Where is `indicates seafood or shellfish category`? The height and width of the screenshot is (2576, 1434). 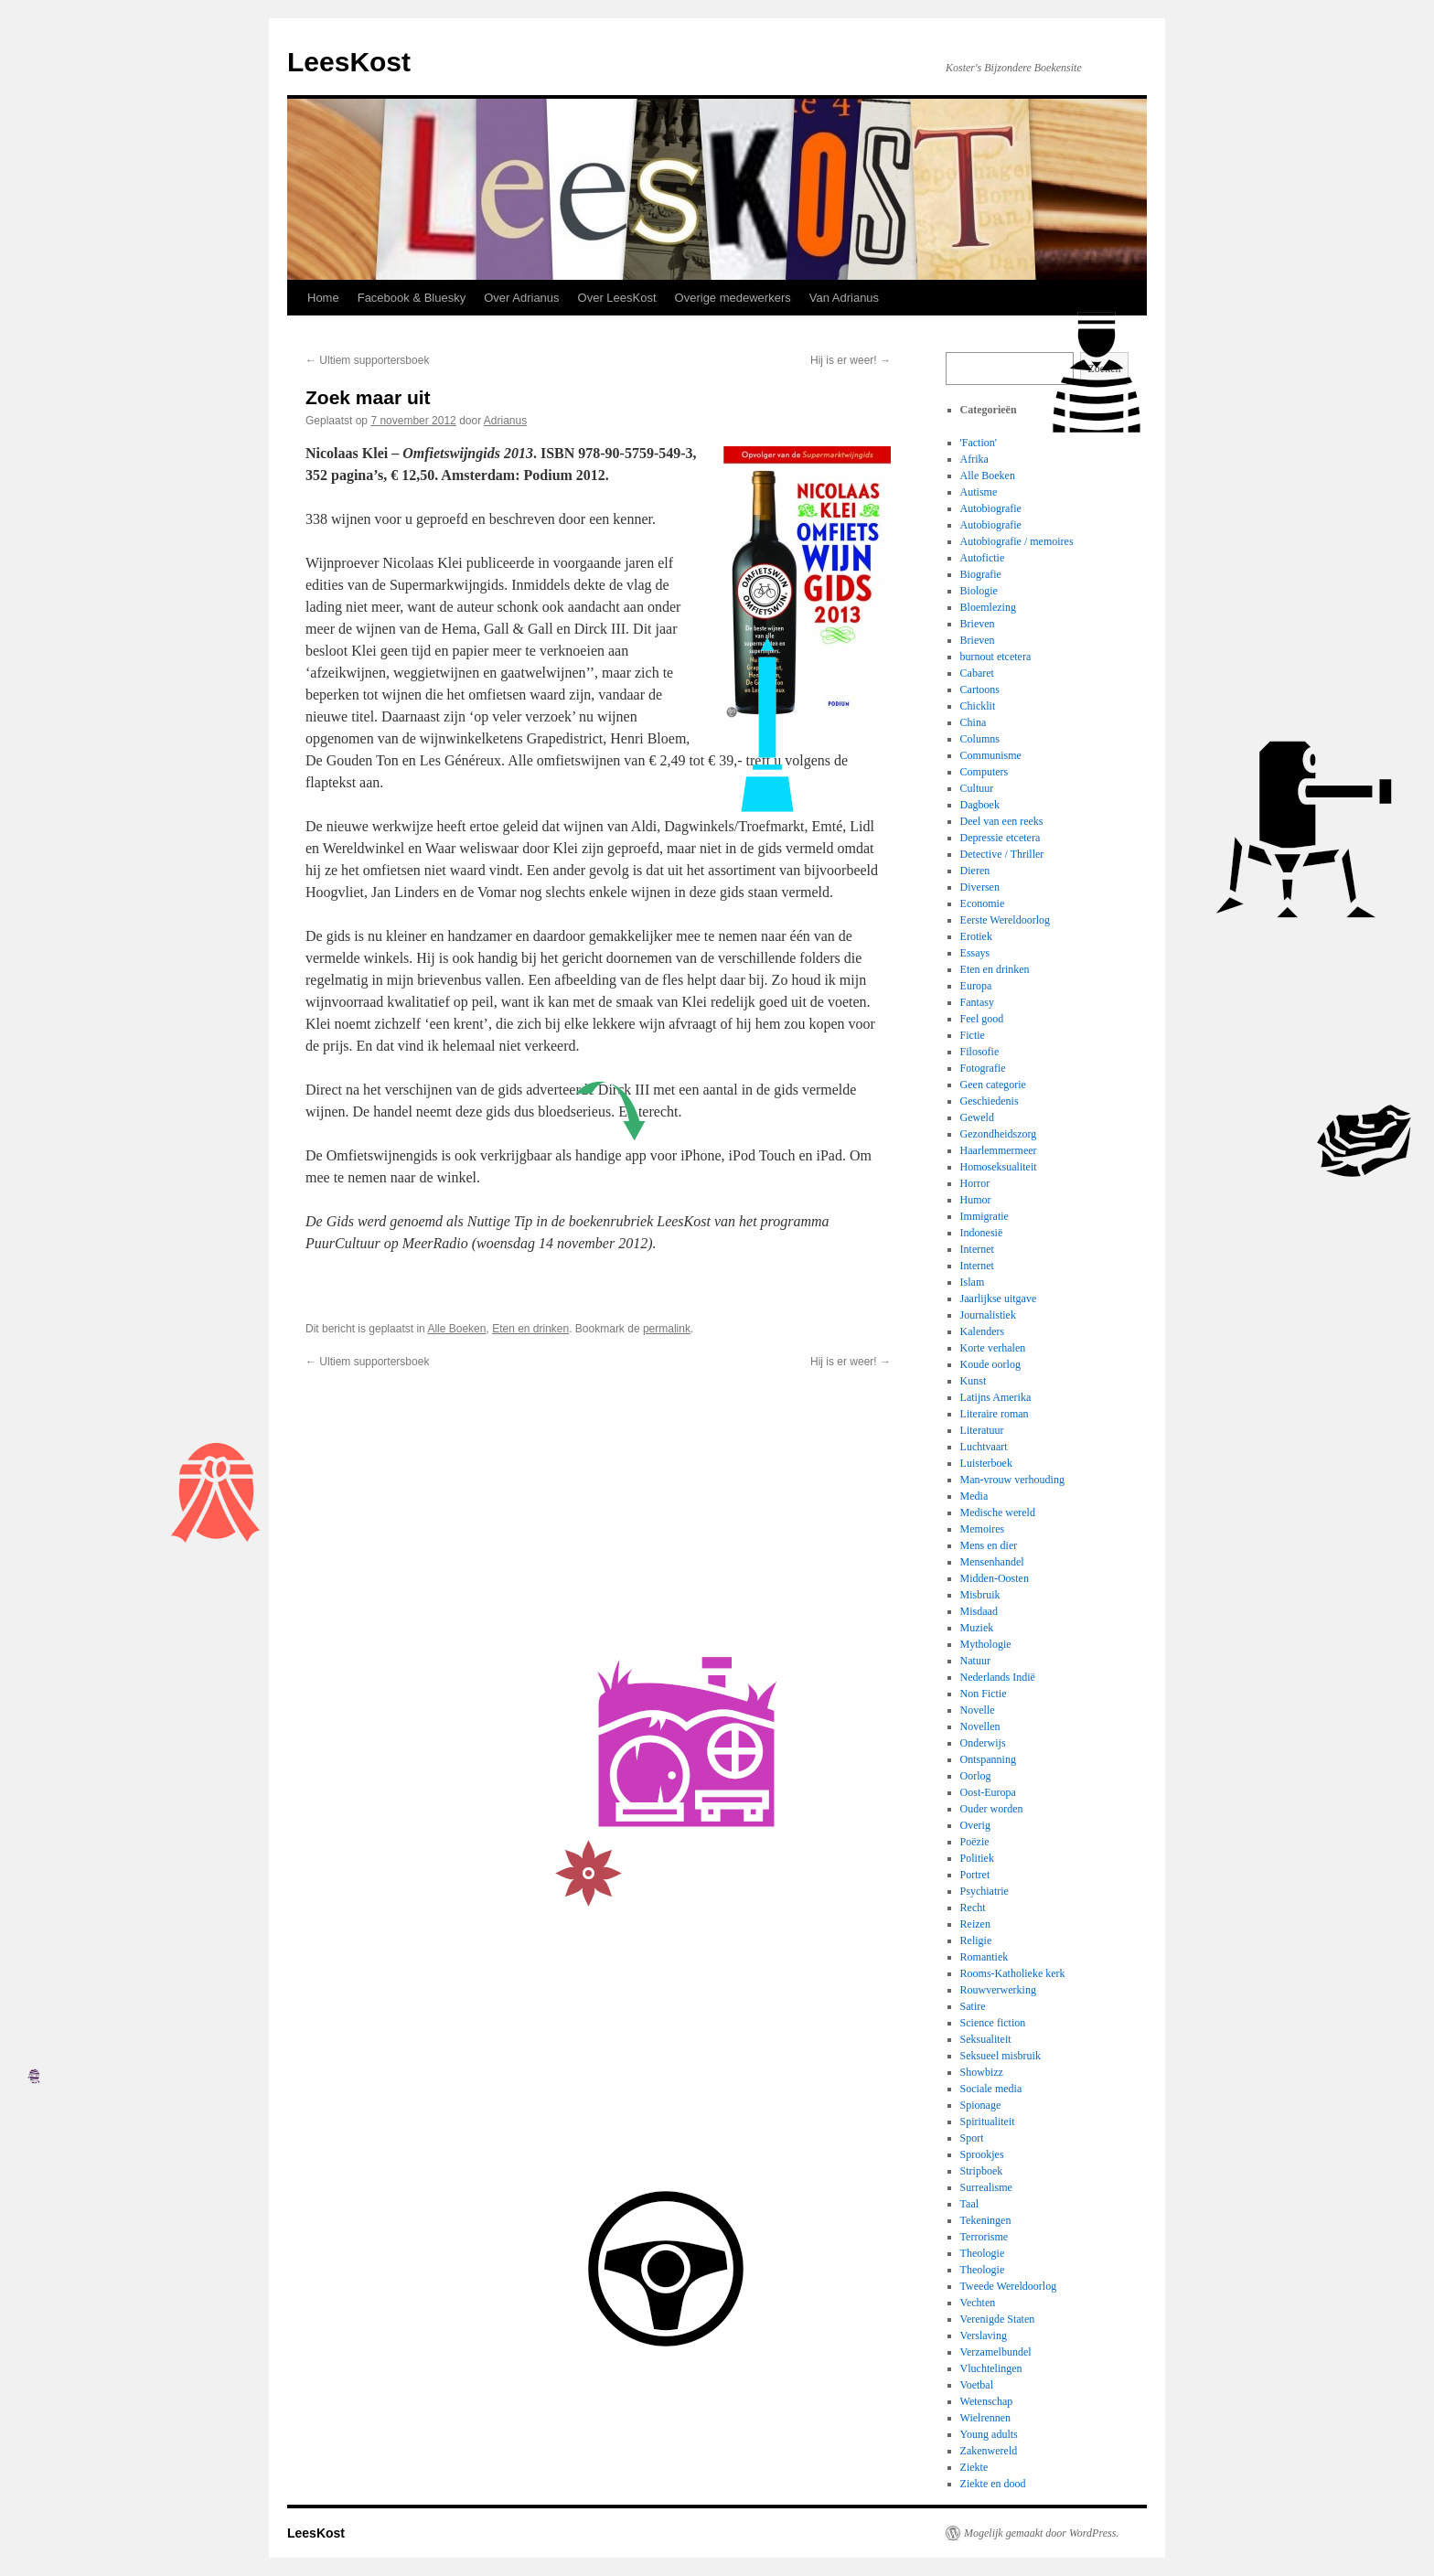
indicates seafood or shellfish category is located at coordinates (1364, 1140).